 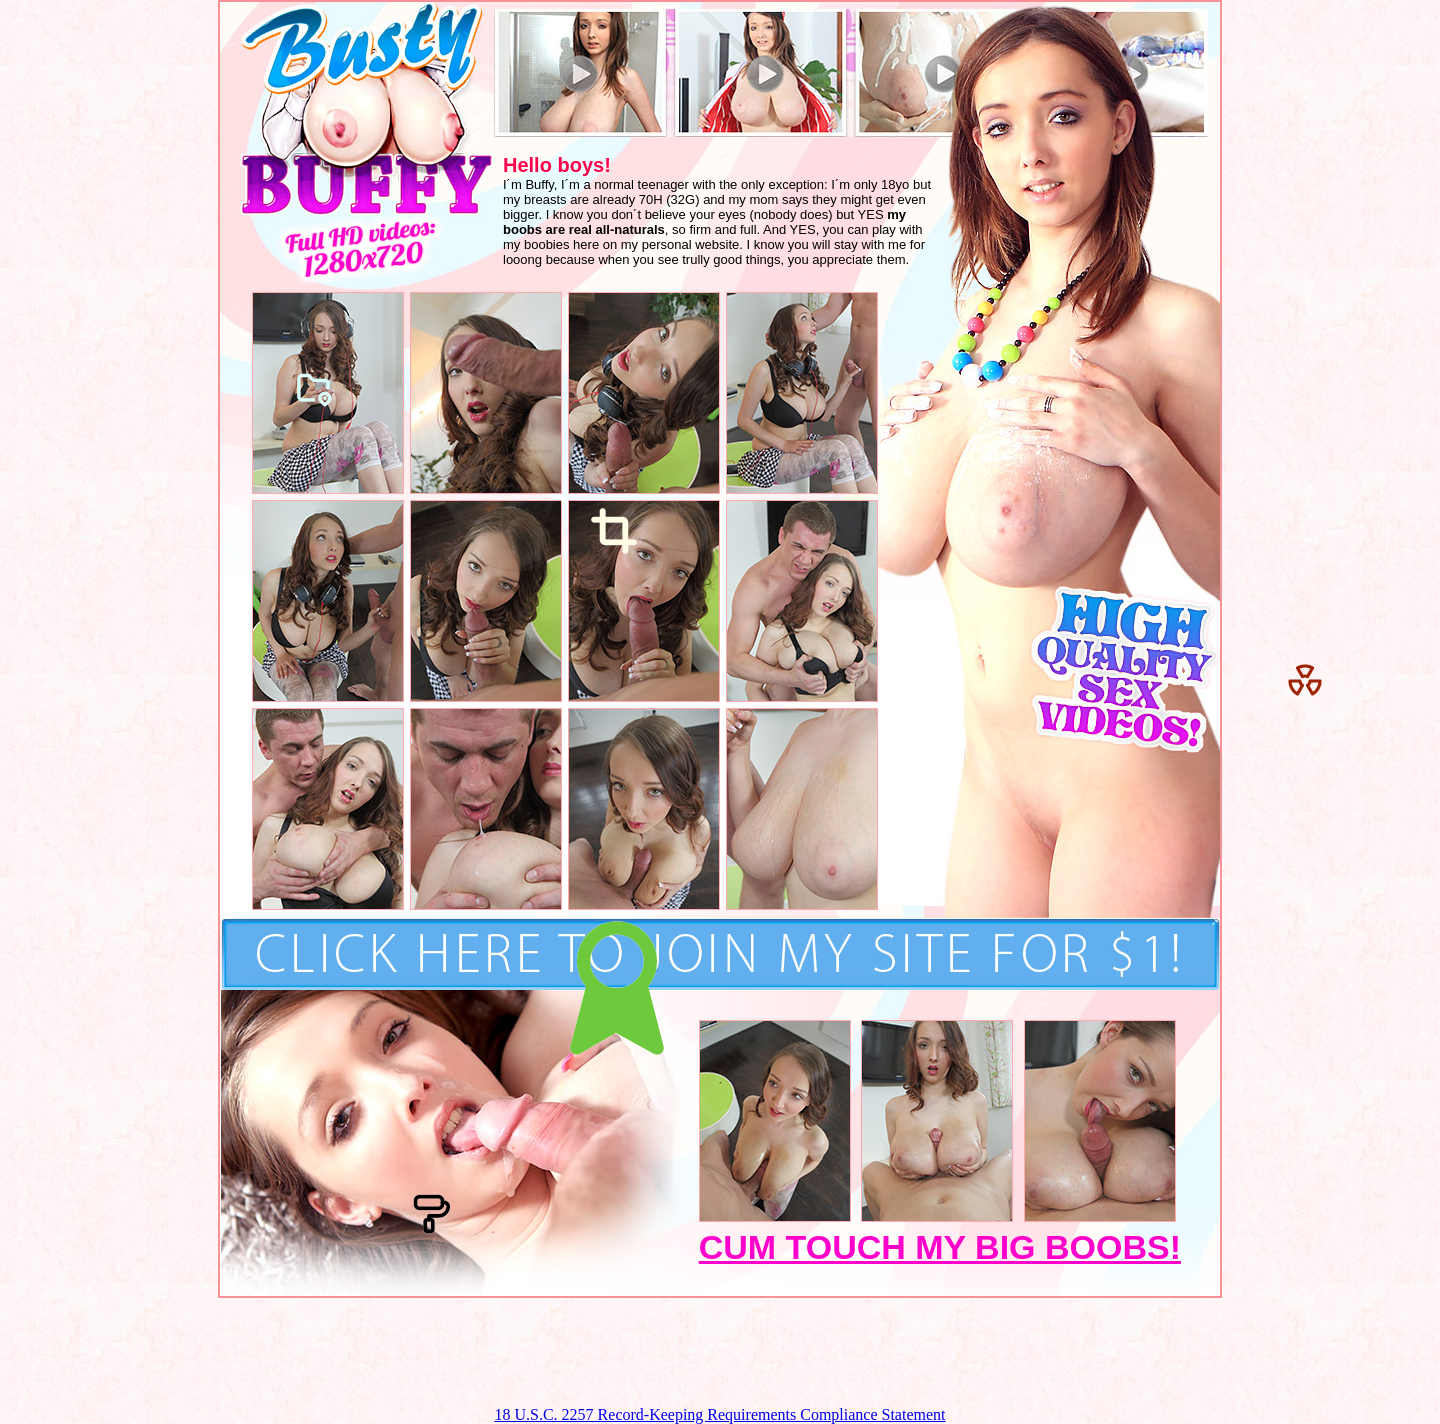 What do you see at coordinates (313, 388) in the screenshot?
I see `pin a folder to quick access` at bounding box center [313, 388].